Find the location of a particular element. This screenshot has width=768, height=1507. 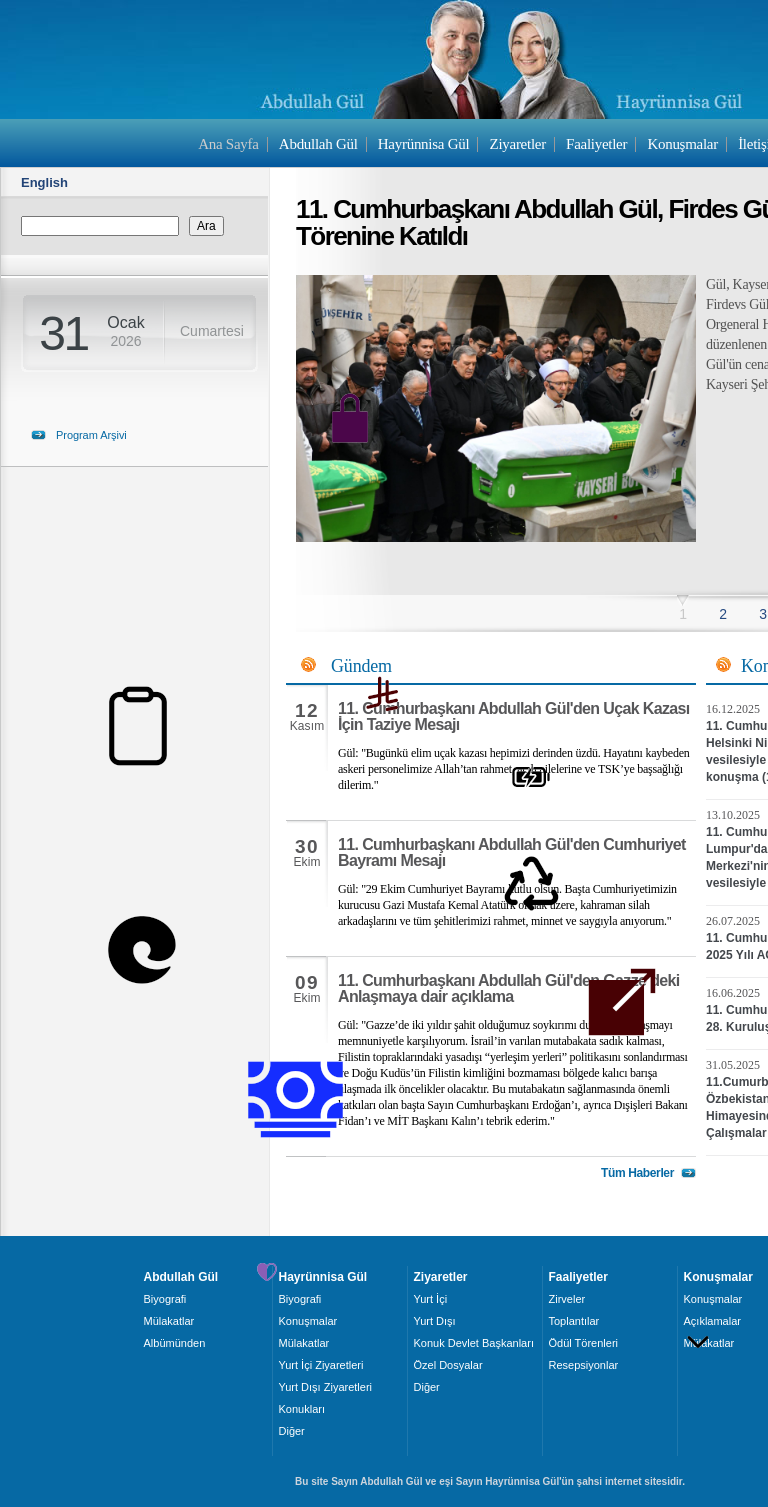

view your cash balance is located at coordinates (295, 1099).